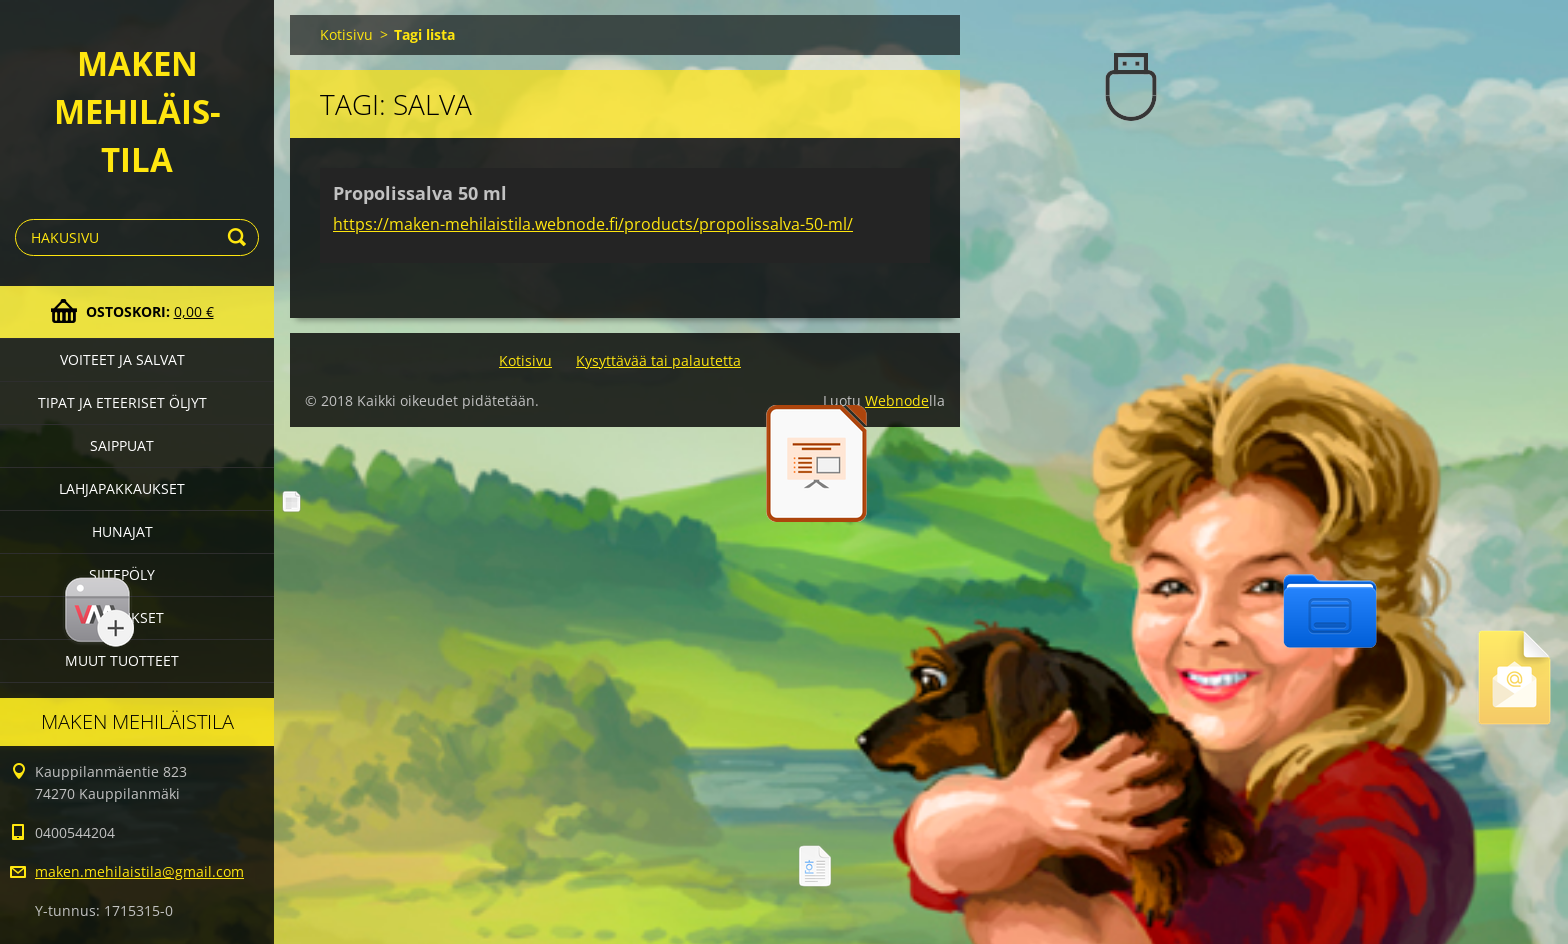  Describe the element at coordinates (1514, 677) in the screenshot. I see `mbox email archive file` at that location.